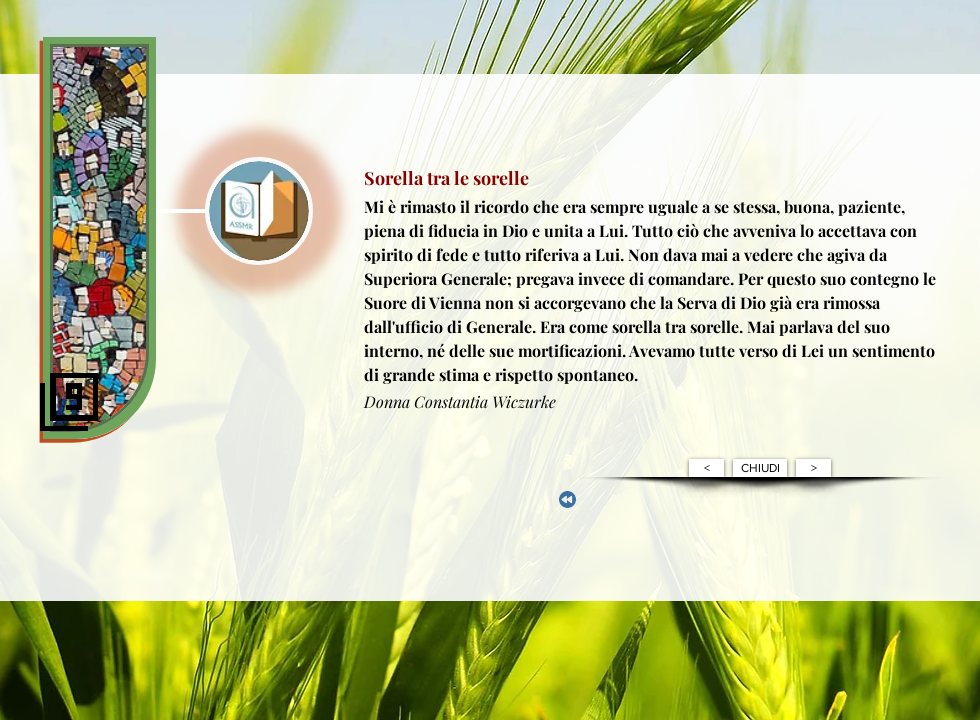  Describe the element at coordinates (69, 402) in the screenshot. I see `indicates 9 items in a photo filter or layer stack` at that location.